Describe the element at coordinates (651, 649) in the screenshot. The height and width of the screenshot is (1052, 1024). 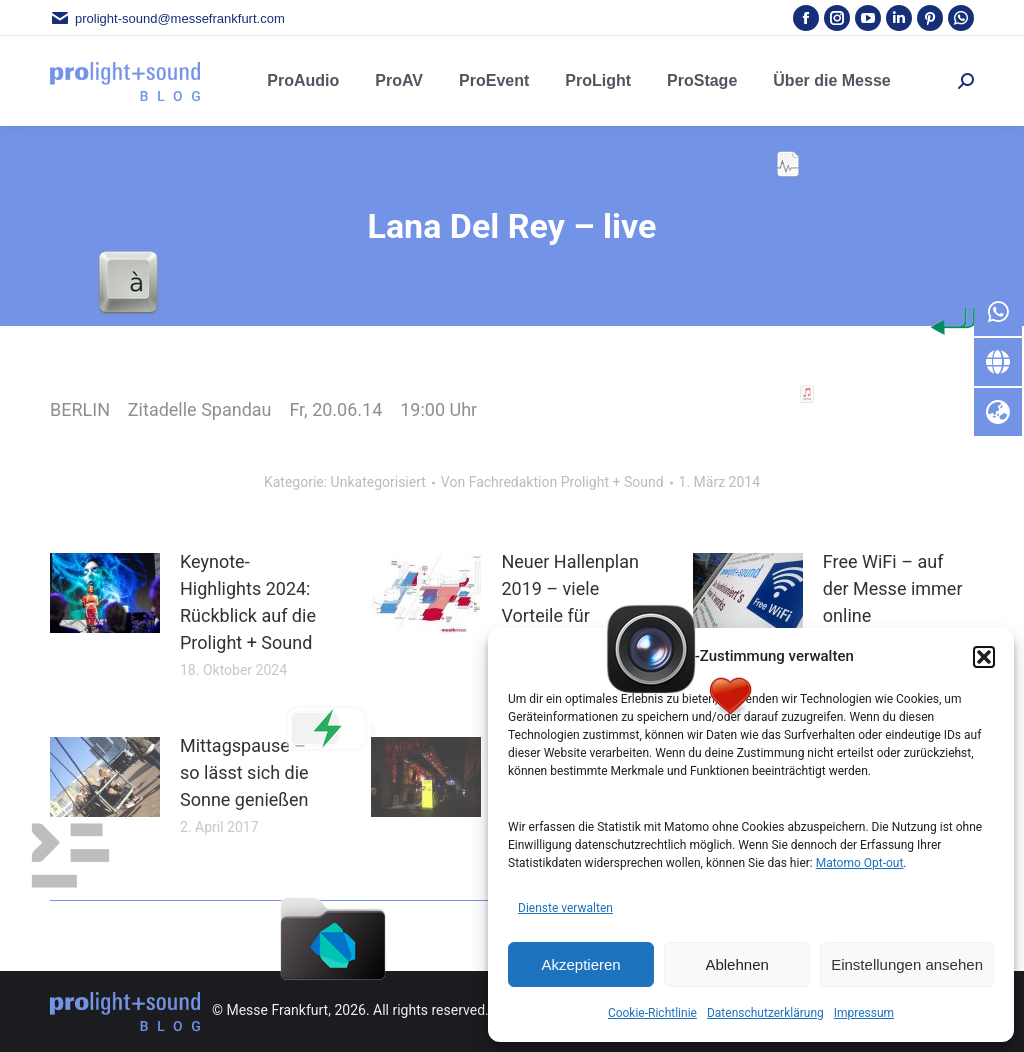
I see `open the camera app` at that location.